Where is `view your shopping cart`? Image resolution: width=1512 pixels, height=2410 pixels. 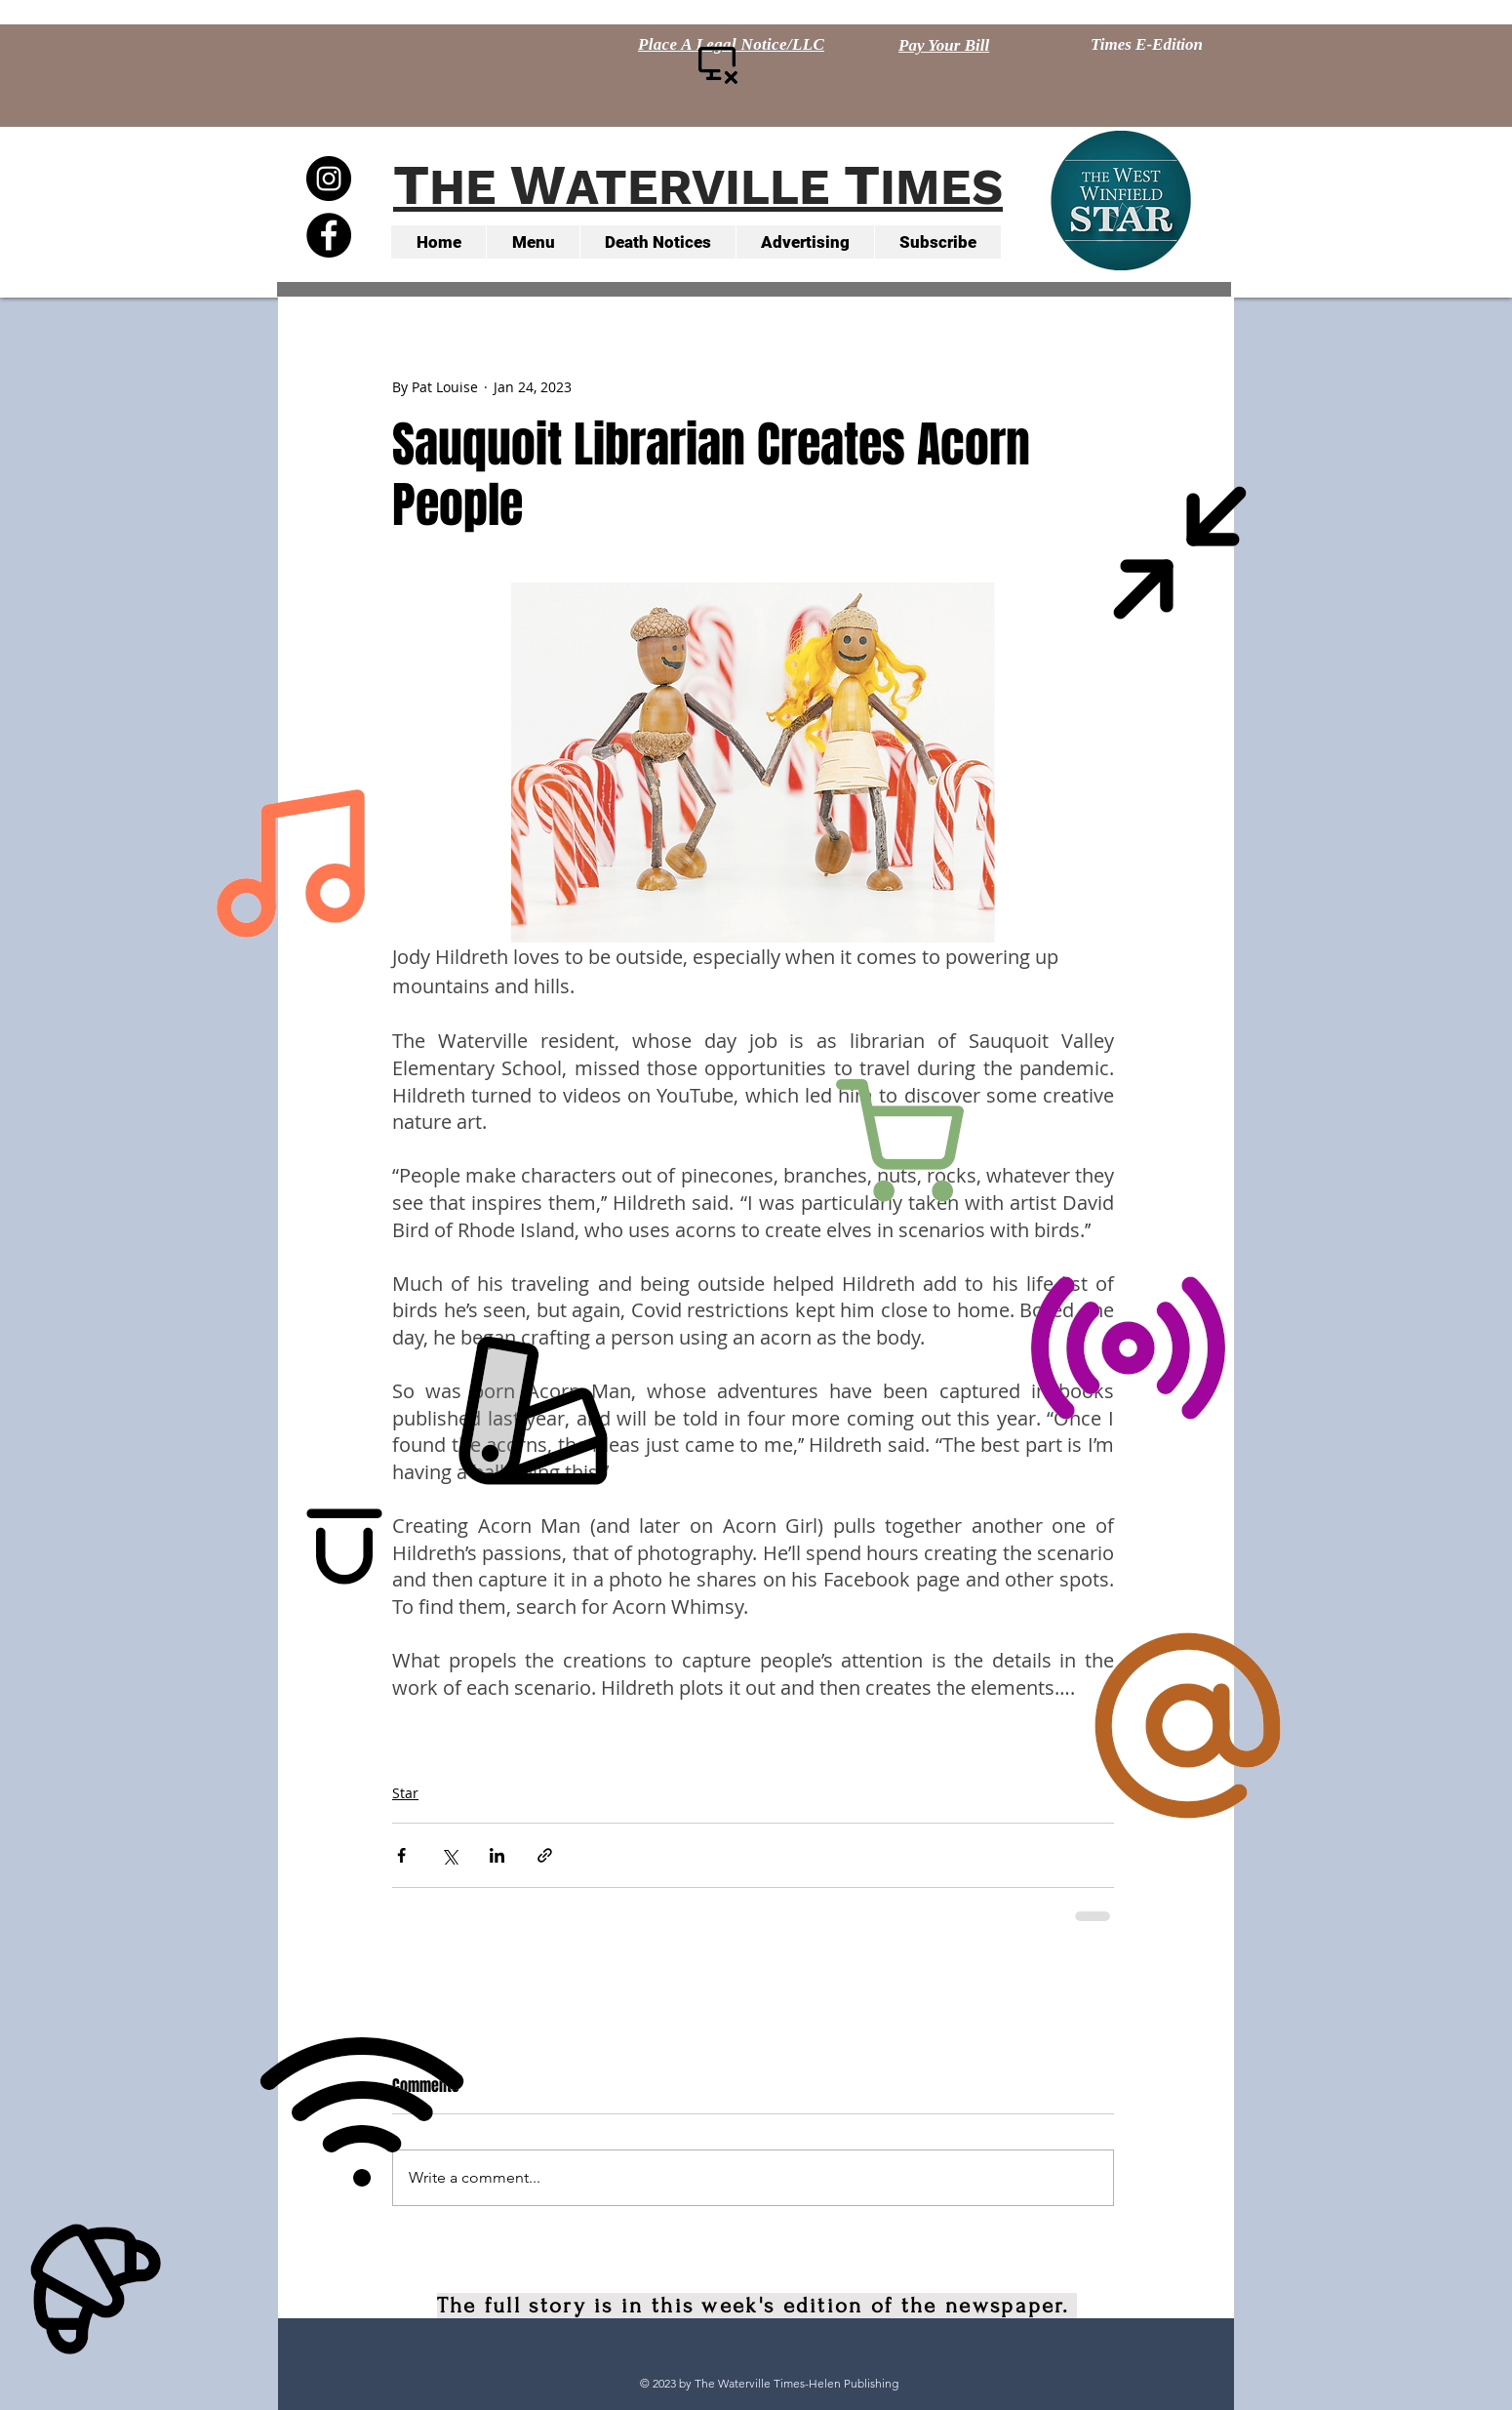
view your shopping cart is located at coordinates (899, 1143).